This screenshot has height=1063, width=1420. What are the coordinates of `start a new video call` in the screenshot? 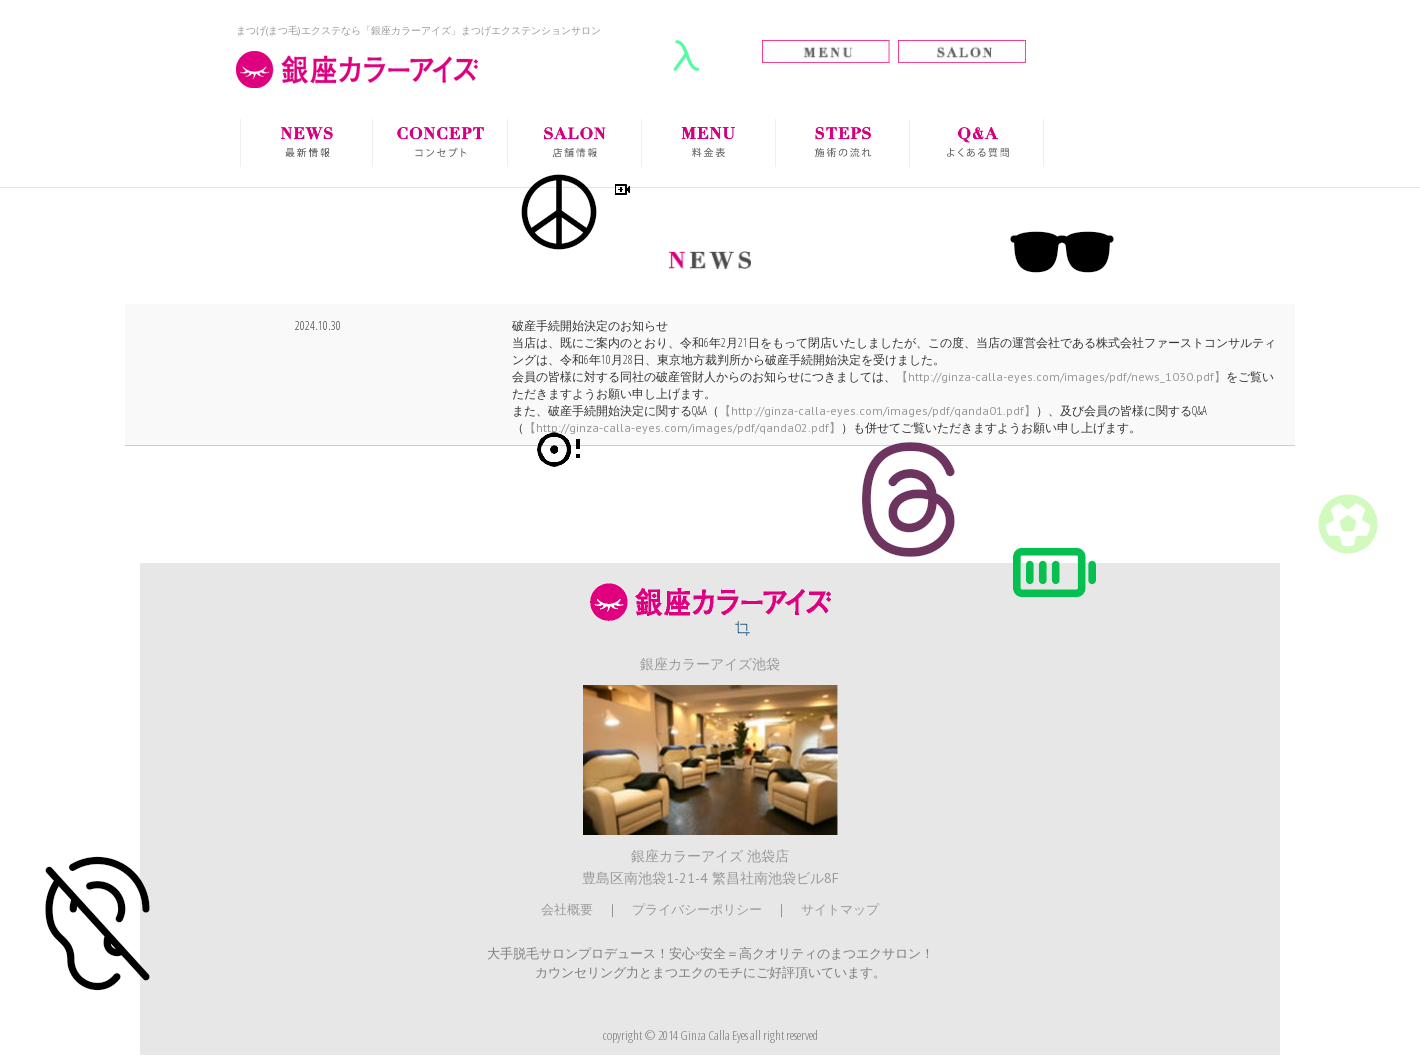 It's located at (622, 189).